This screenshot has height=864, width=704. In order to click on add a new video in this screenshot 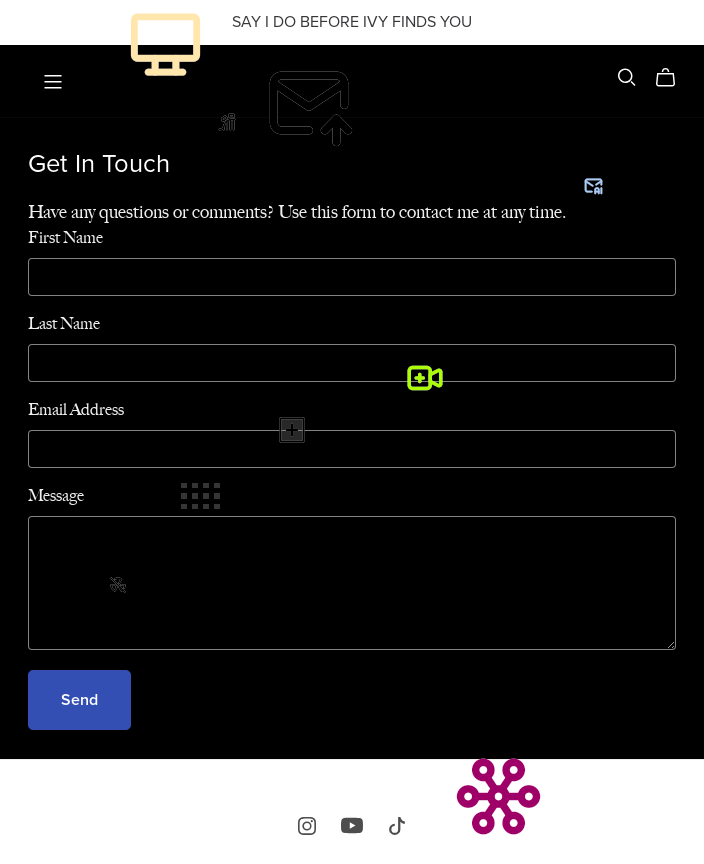, I will do `click(425, 378)`.